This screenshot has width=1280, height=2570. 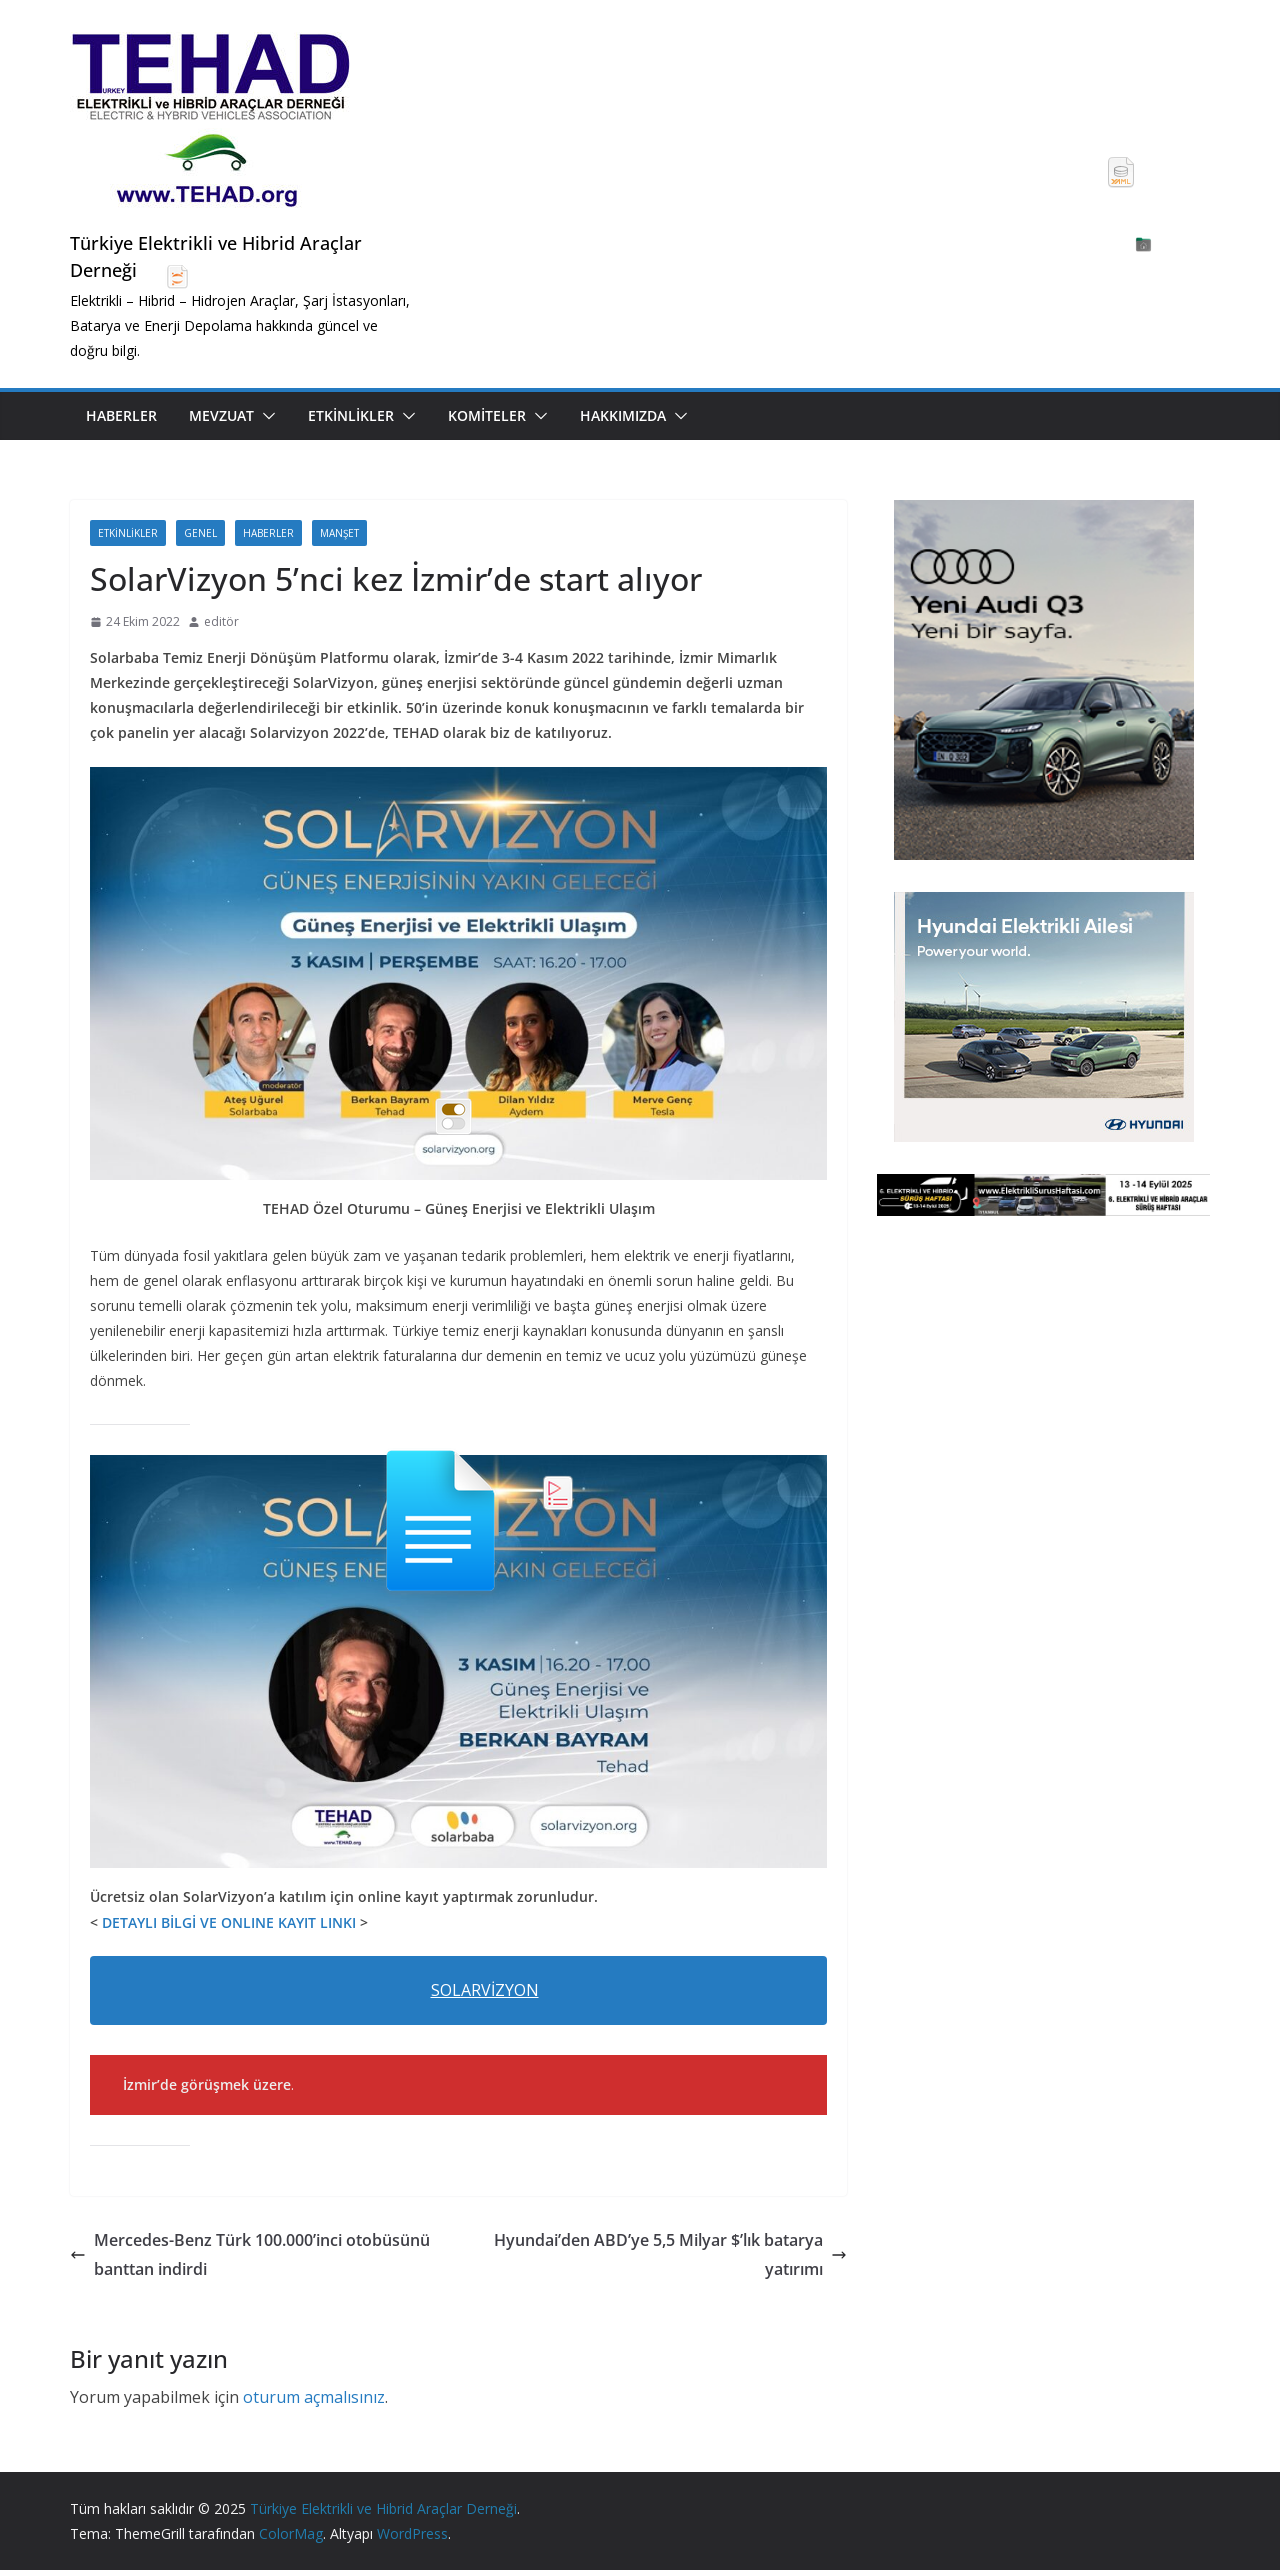 I want to click on open gnome tweaks to customize desktop settings, so click(x=453, y=1116).